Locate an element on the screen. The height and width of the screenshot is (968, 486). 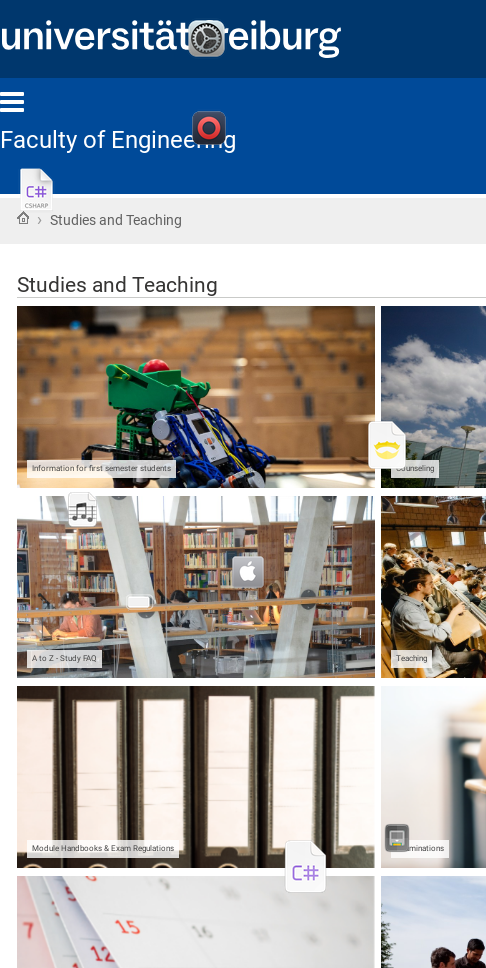
a C# source code file is located at coordinates (36, 190).